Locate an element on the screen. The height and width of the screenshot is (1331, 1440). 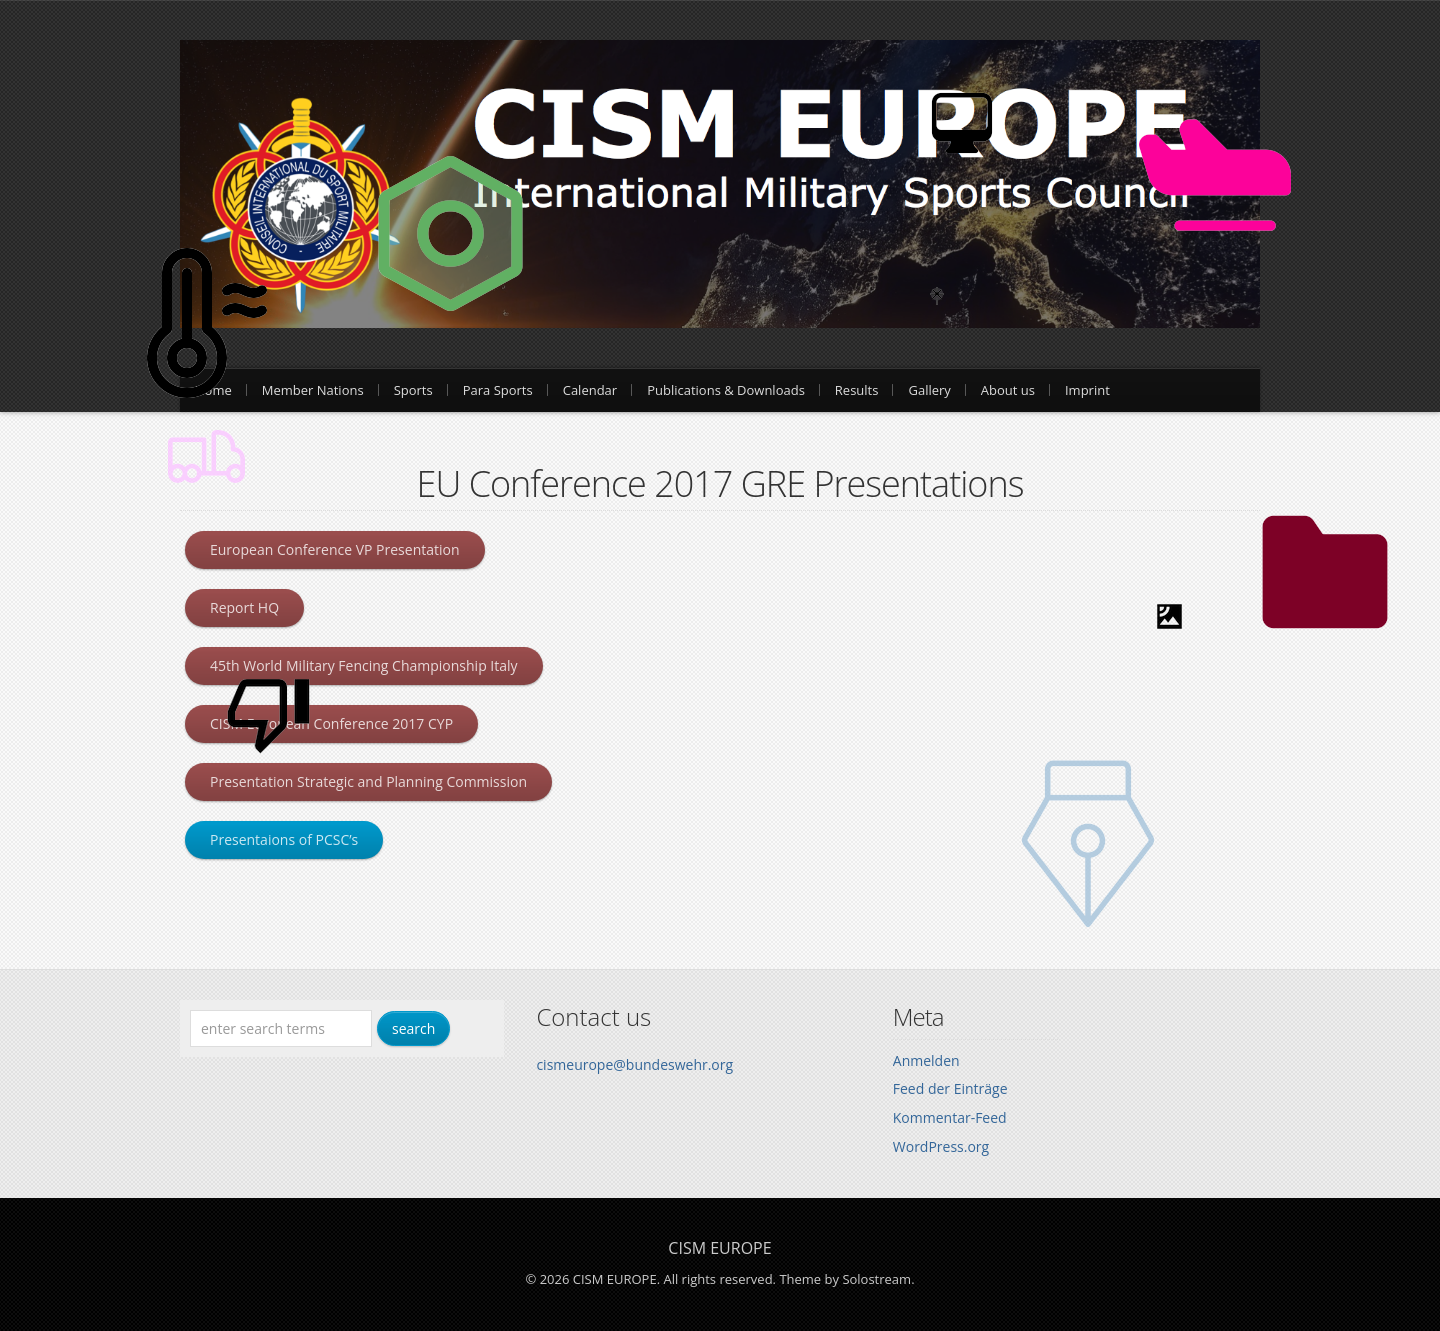
indicates flight mode is active is located at coordinates (1215, 170).